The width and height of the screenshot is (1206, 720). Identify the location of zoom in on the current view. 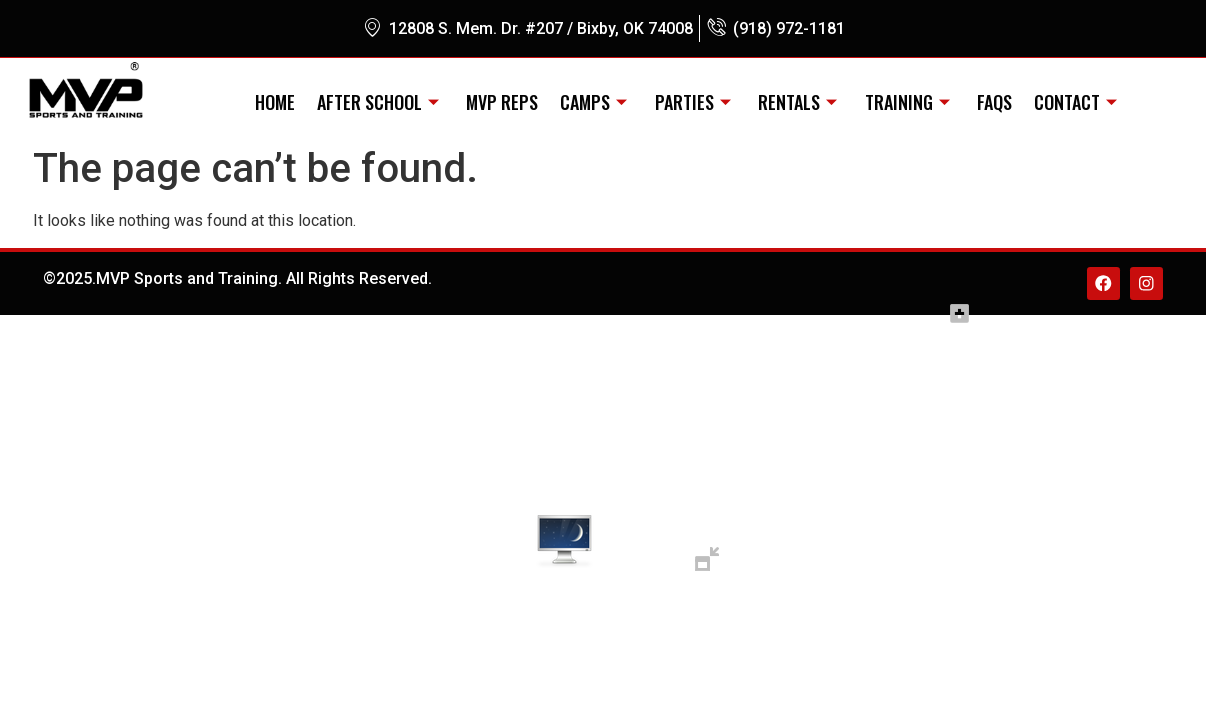
(959, 313).